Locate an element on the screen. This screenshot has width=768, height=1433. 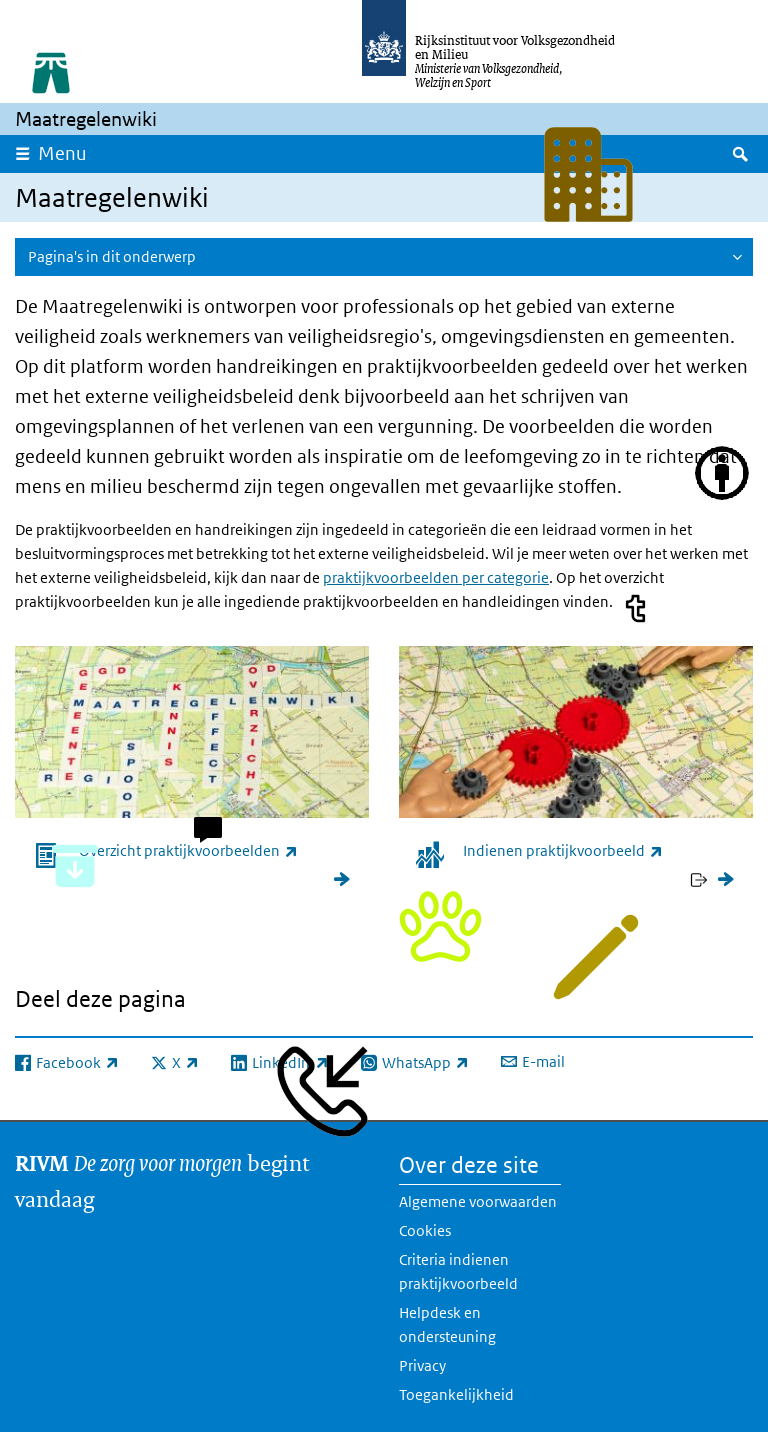
log out of your account is located at coordinates (699, 880).